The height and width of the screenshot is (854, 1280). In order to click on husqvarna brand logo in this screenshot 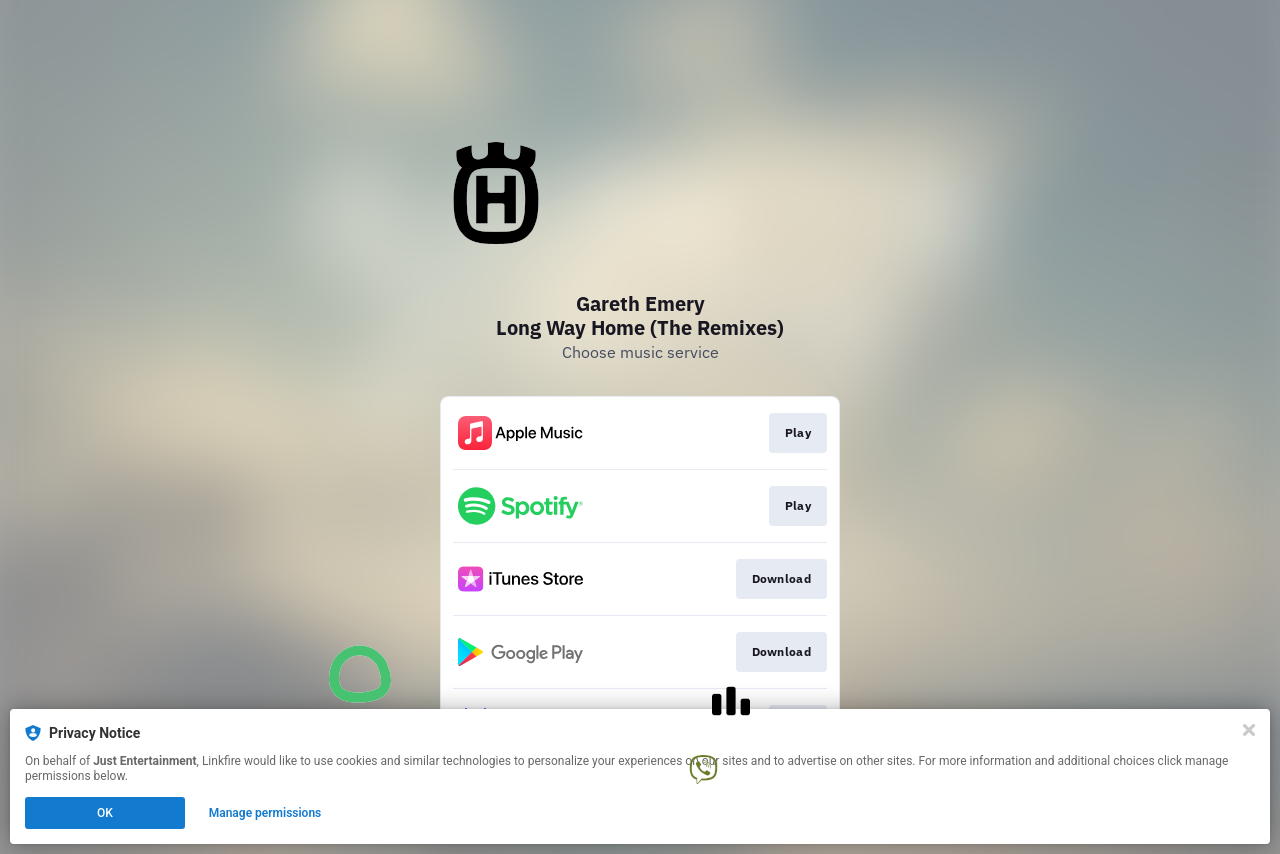, I will do `click(496, 193)`.